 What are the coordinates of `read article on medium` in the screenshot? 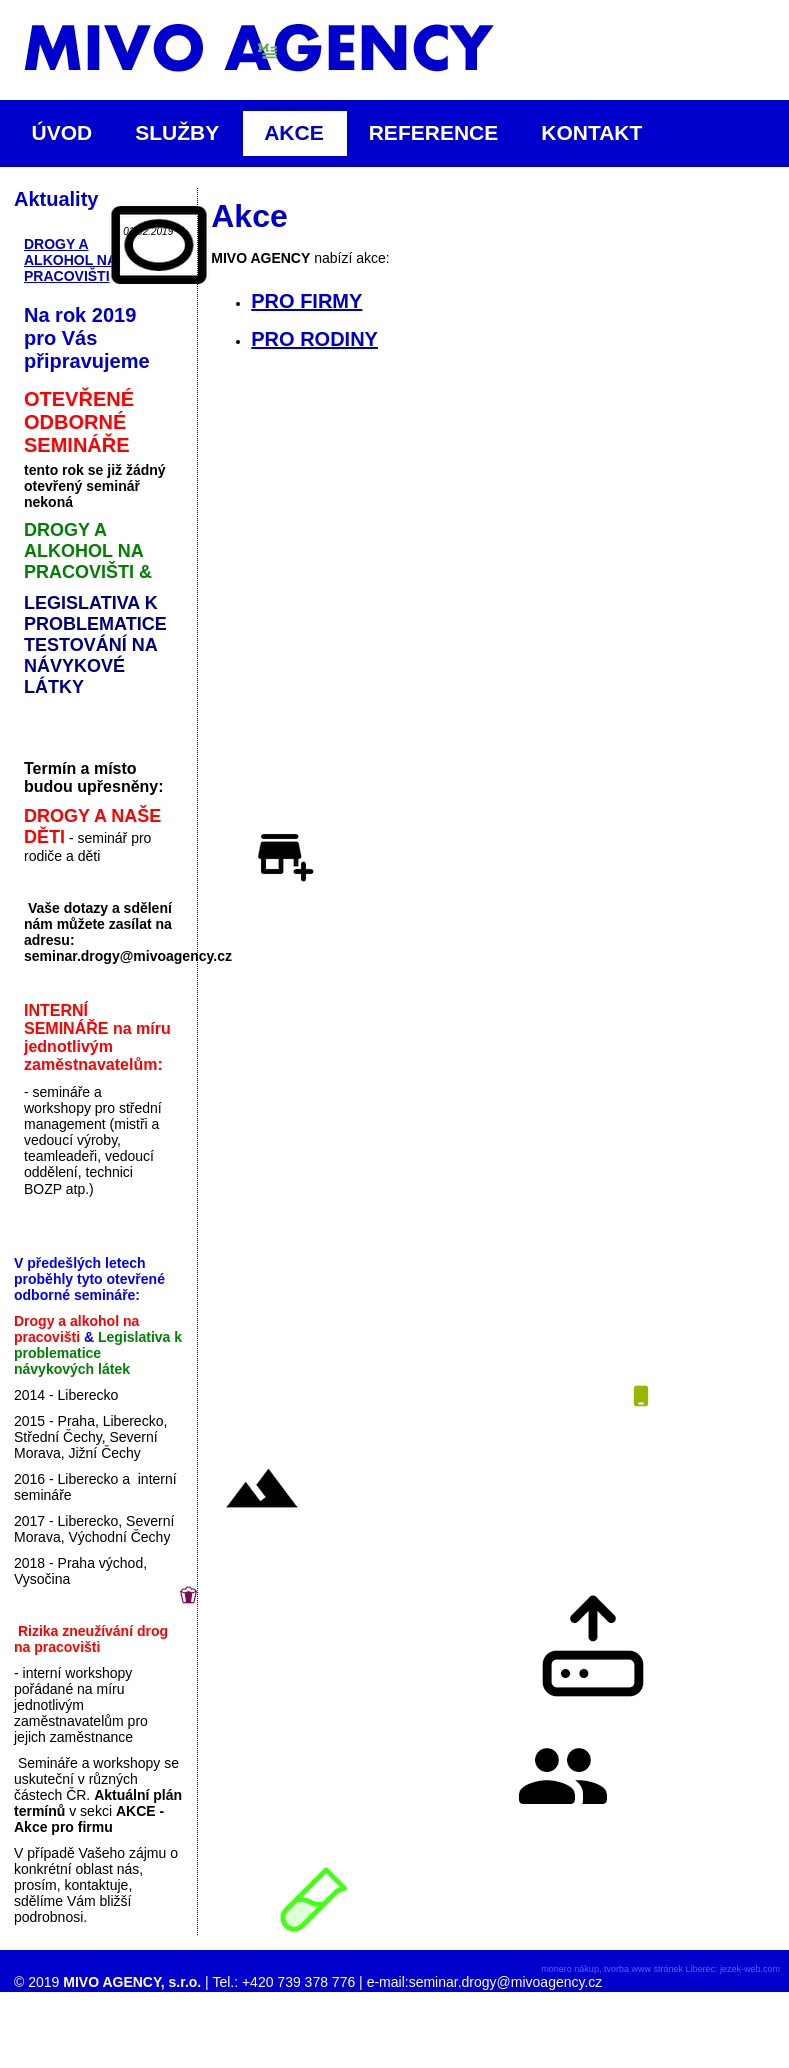 It's located at (267, 50).